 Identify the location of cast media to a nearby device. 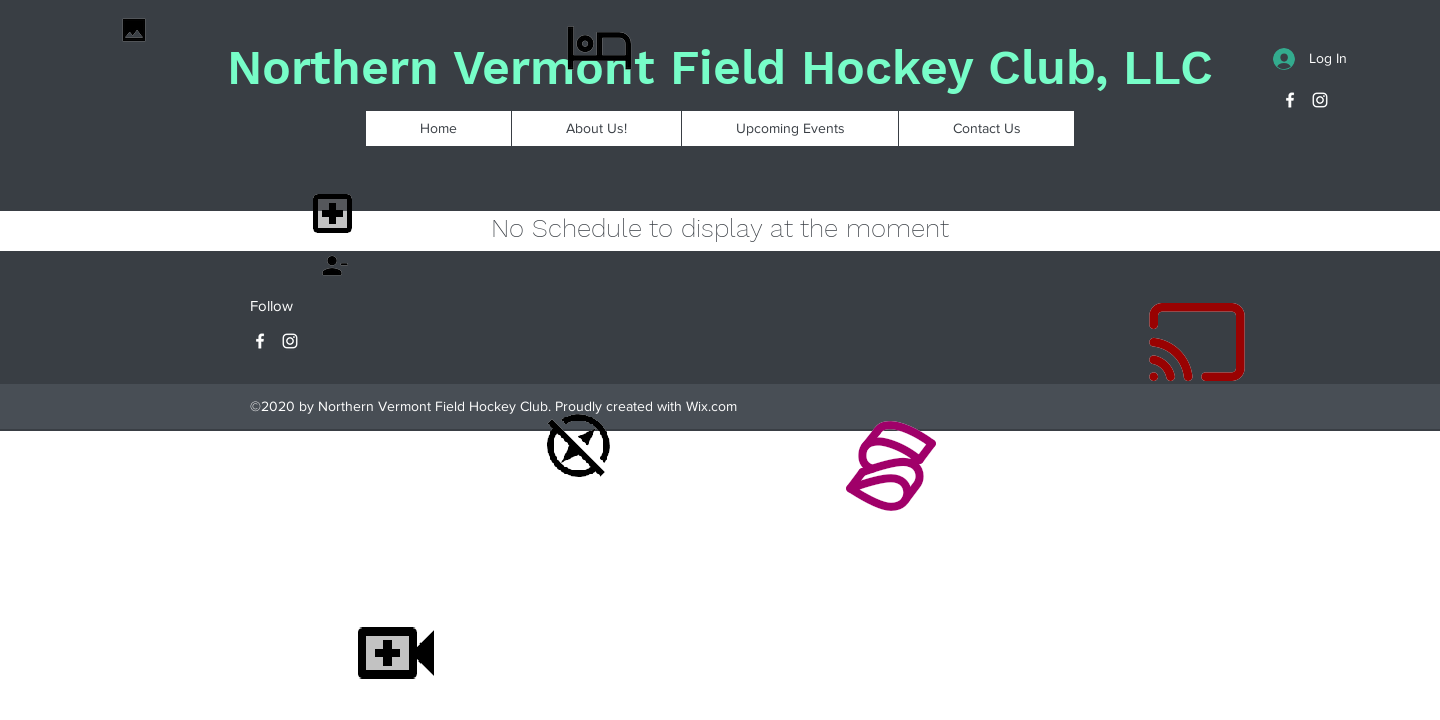
(1197, 342).